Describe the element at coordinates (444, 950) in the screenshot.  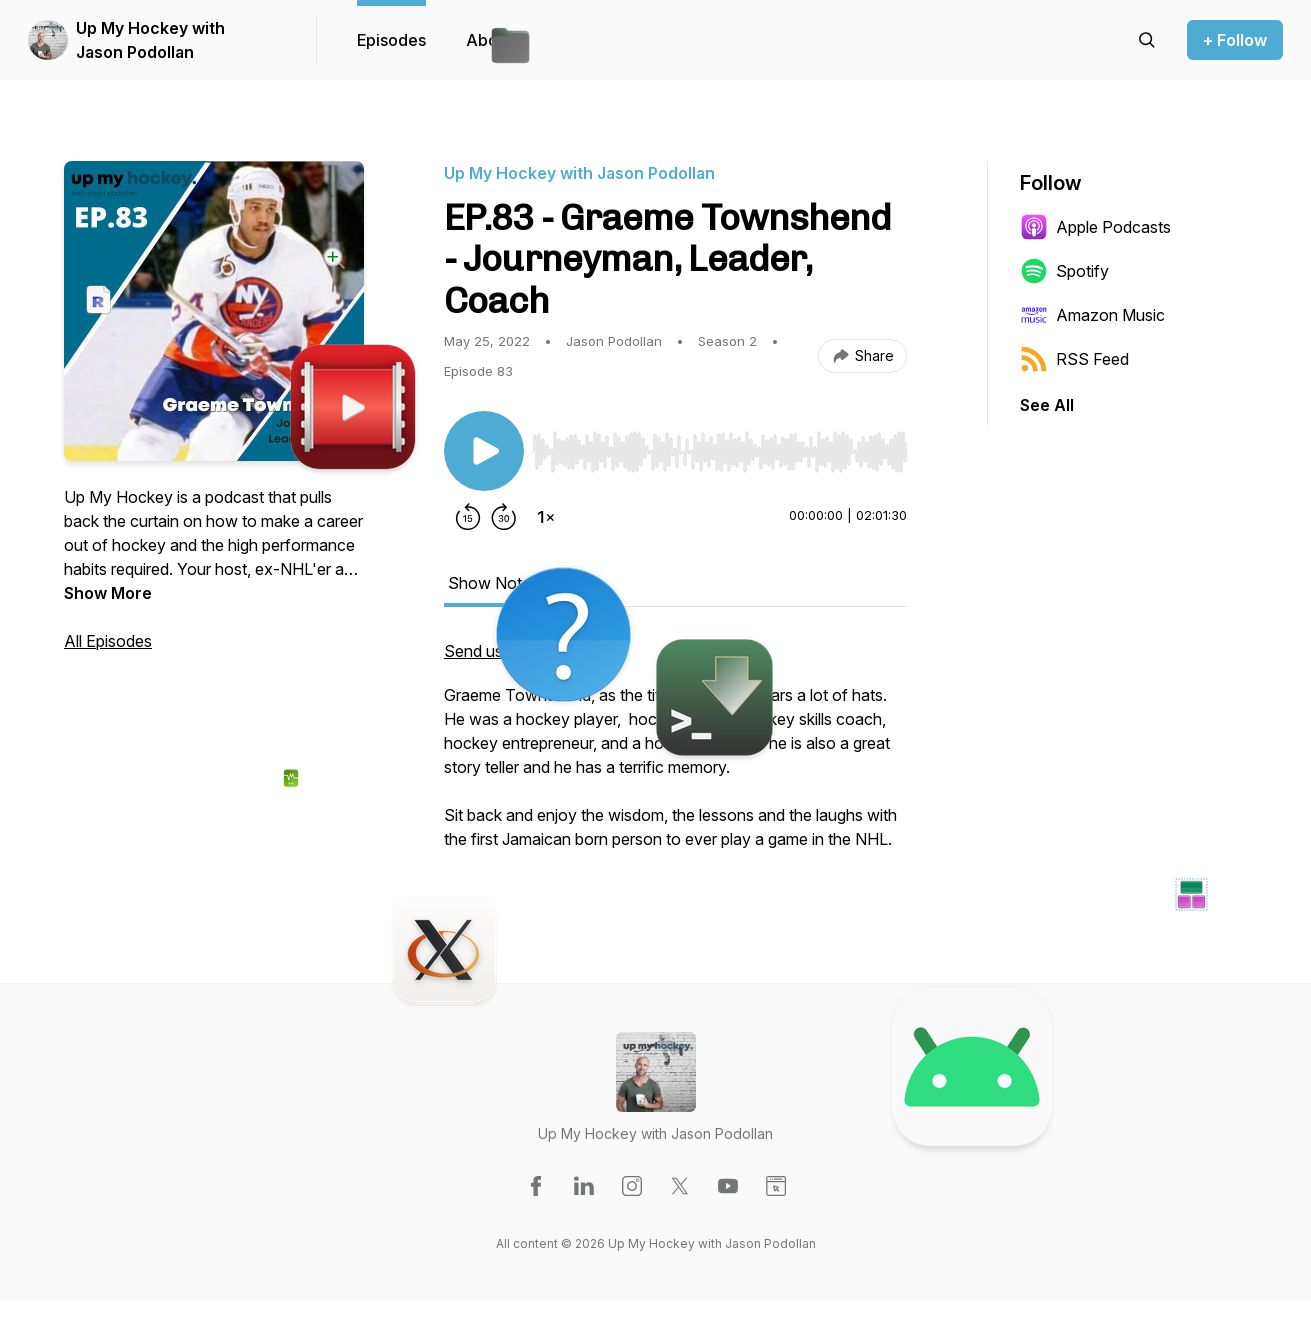
I see `launch xorg display server application` at that location.